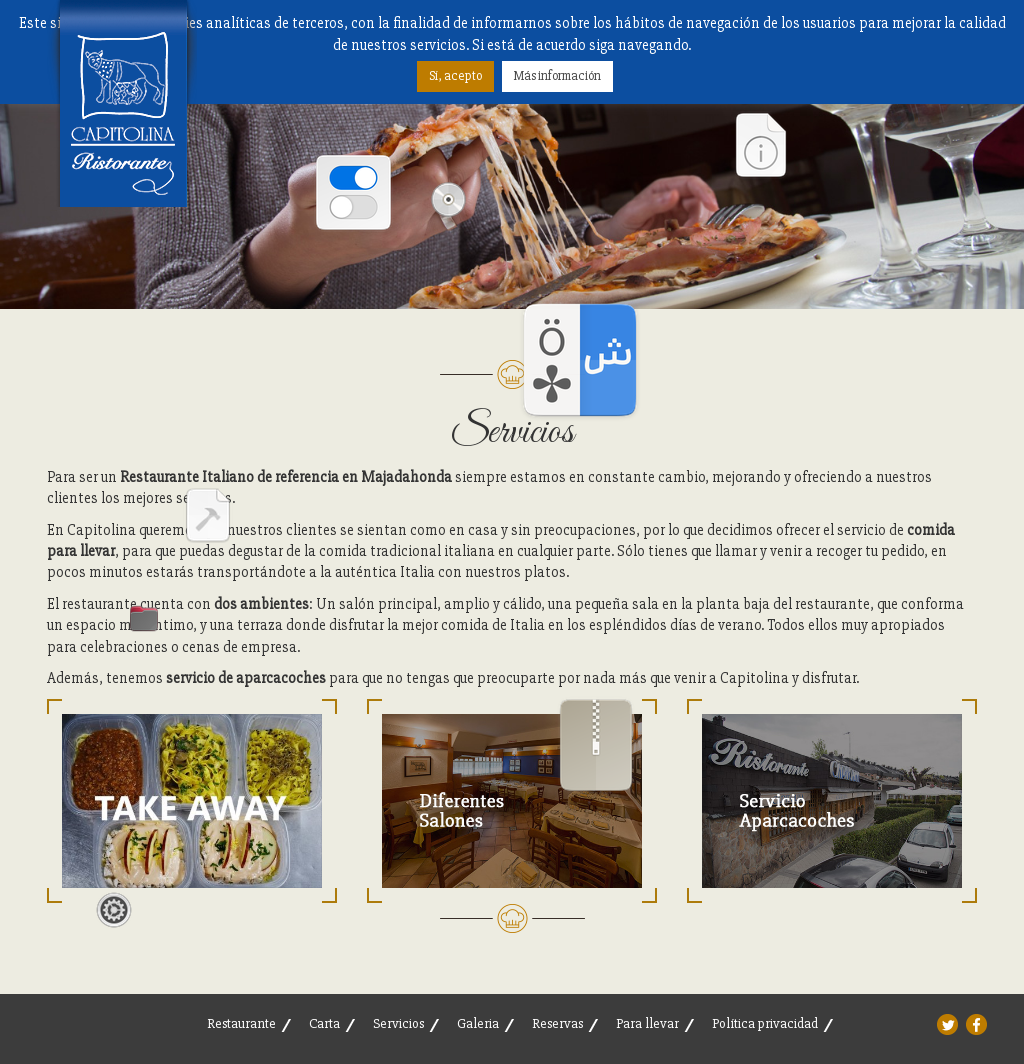 The image size is (1024, 1064). Describe the element at coordinates (596, 745) in the screenshot. I see `open engrampa archive manager` at that location.